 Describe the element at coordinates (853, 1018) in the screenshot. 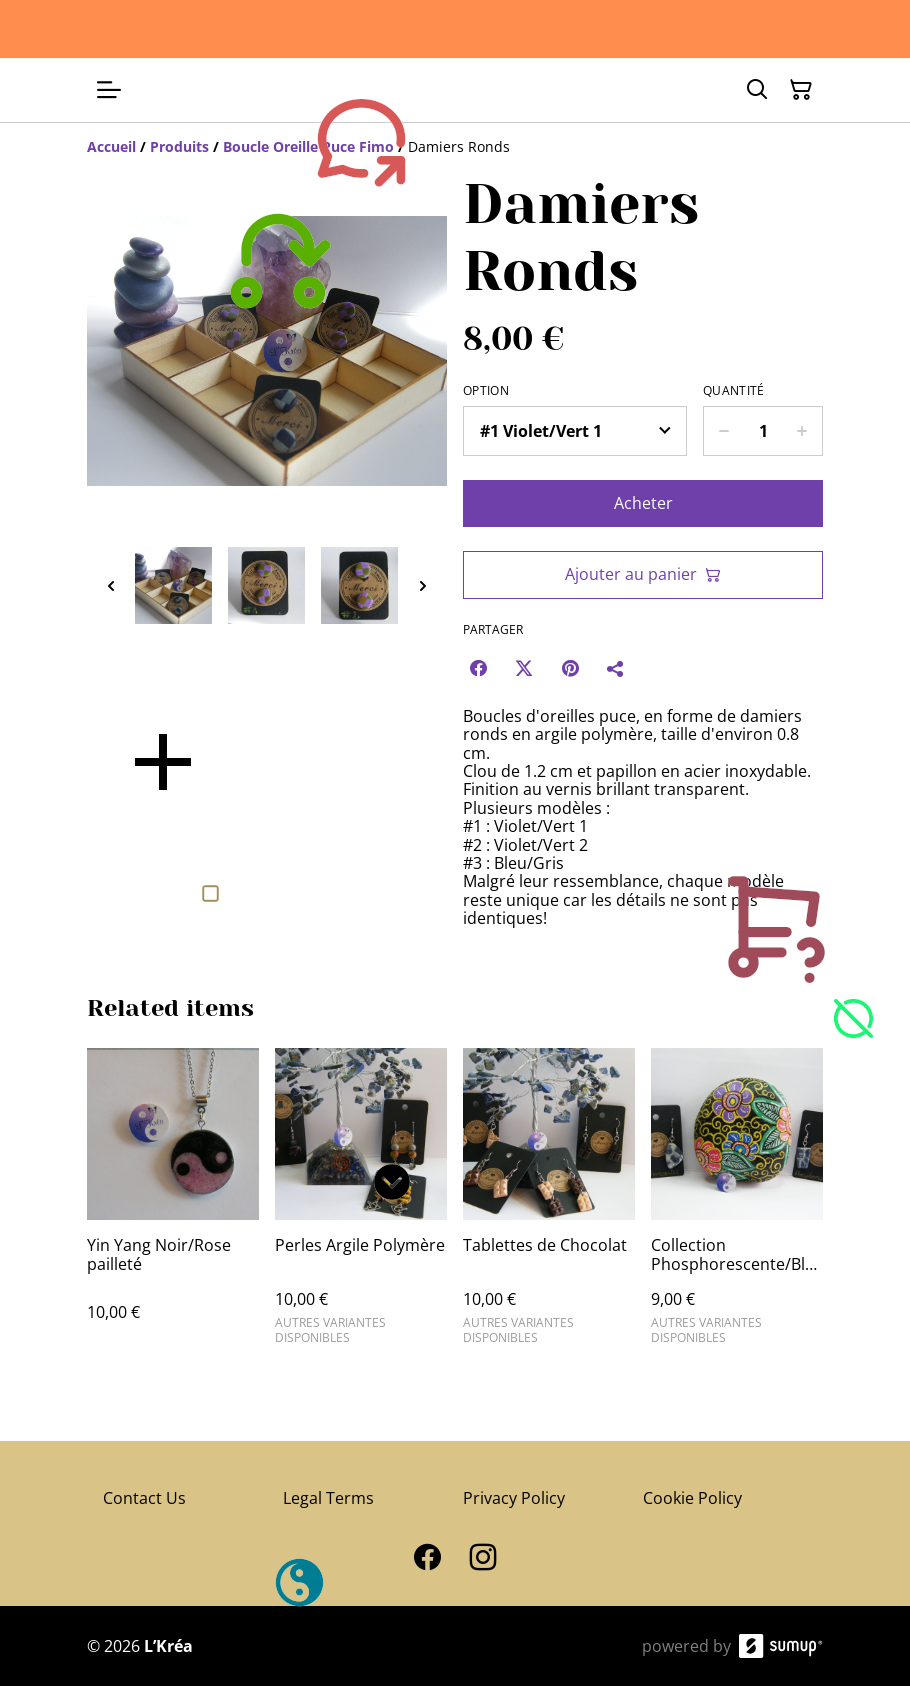

I see `do not dry clean this item` at that location.